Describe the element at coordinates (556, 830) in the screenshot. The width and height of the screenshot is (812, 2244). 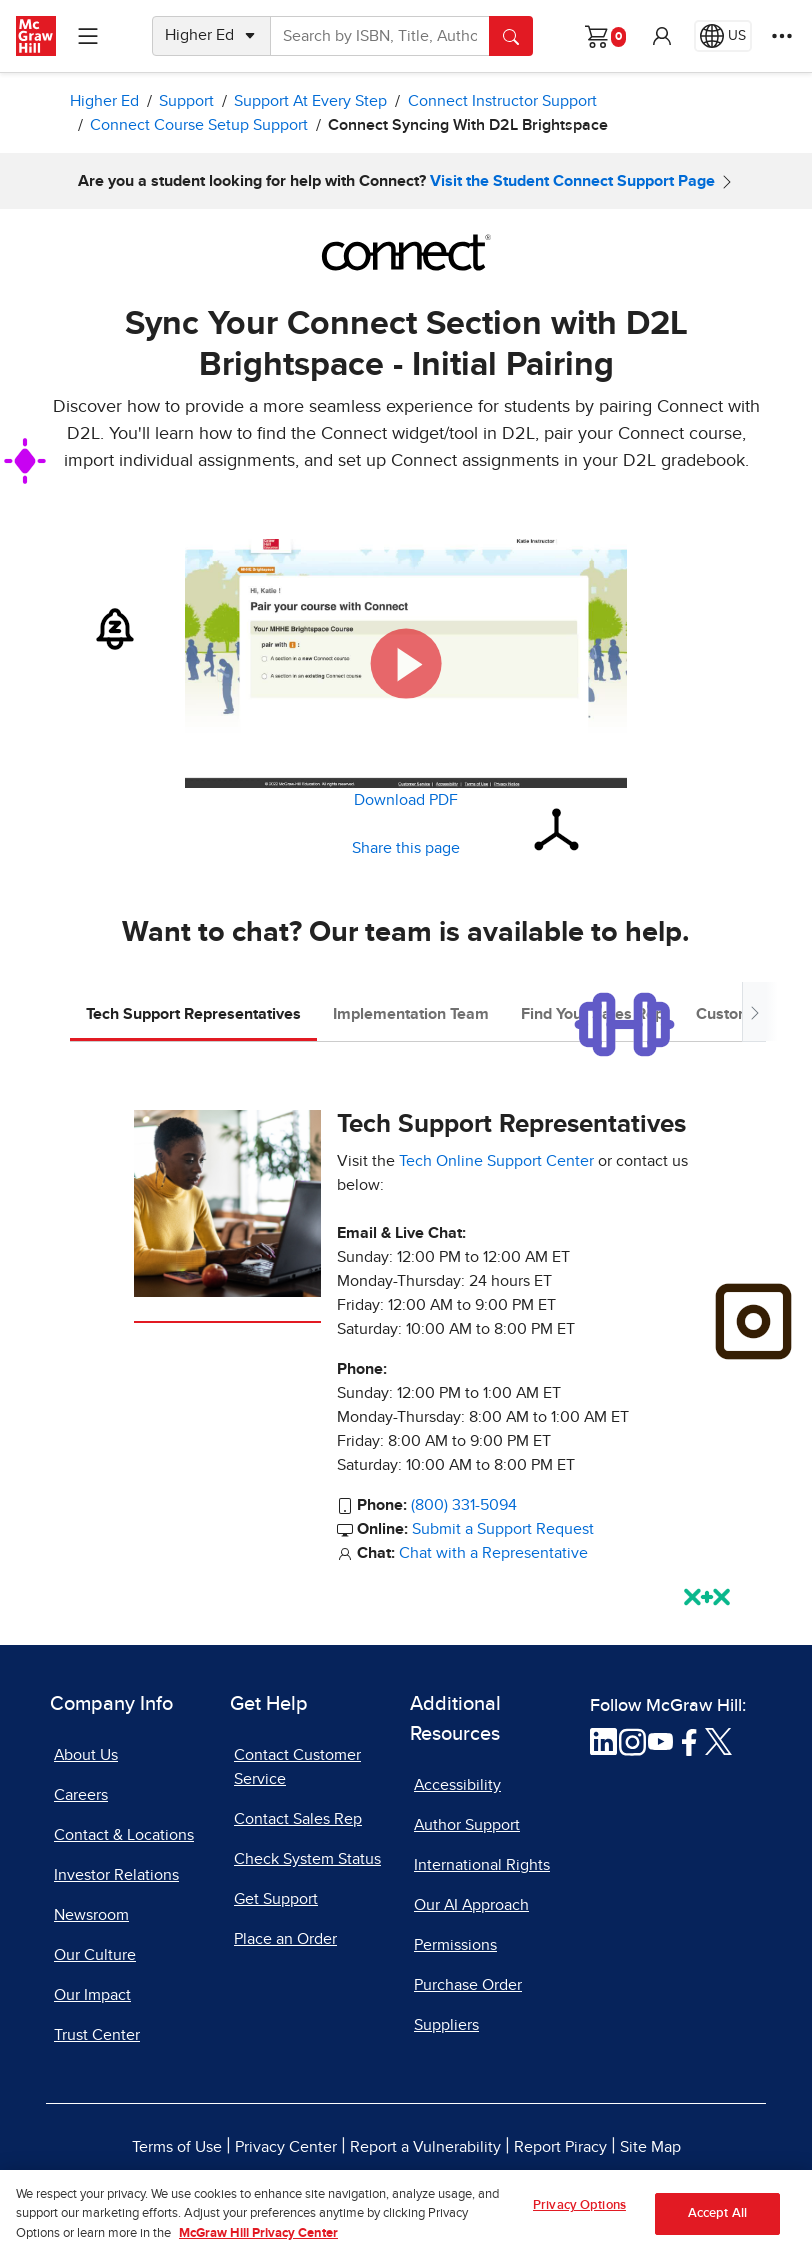
I see `access 3D transform or manipulation tools` at that location.